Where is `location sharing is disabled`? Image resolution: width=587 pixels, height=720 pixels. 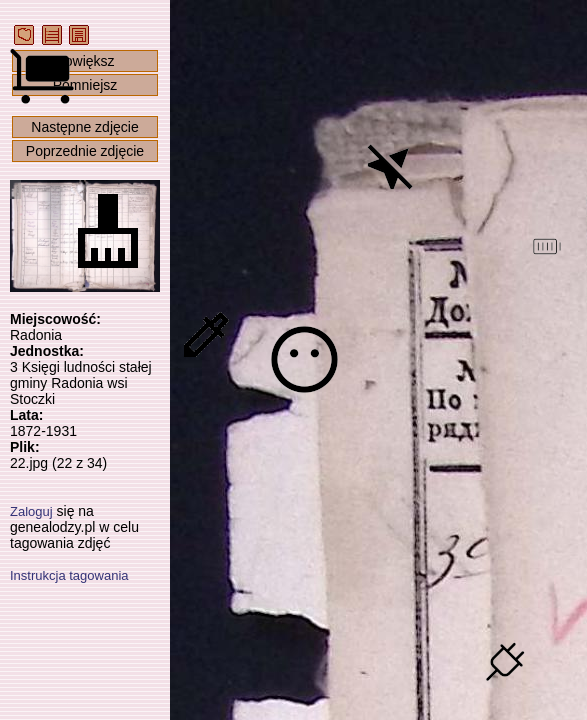
location sharing is disabled is located at coordinates (388, 168).